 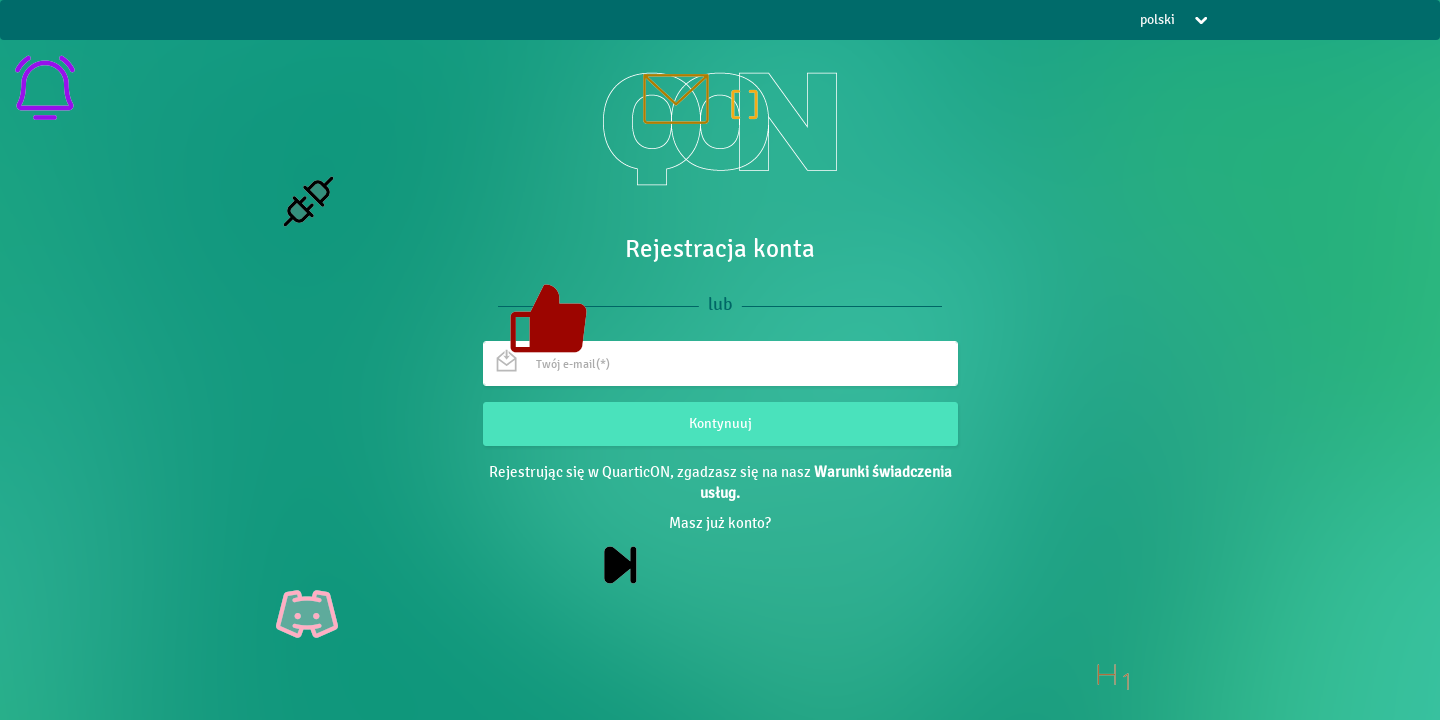 I want to click on access your inbox or messages, so click(x=676, y=99).